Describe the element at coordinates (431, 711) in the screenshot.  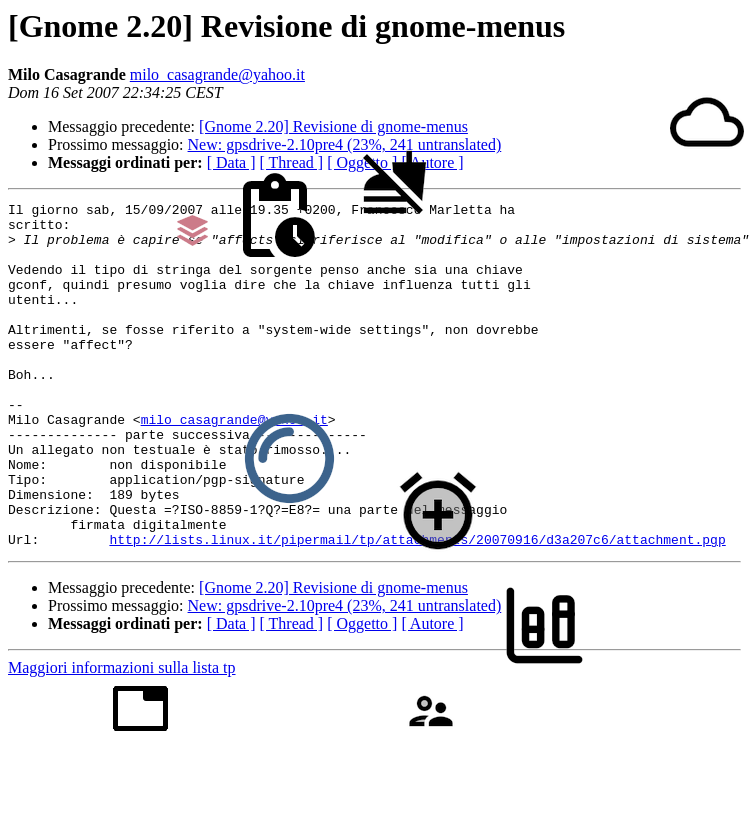
I see `view team members or user accounts` at that location.